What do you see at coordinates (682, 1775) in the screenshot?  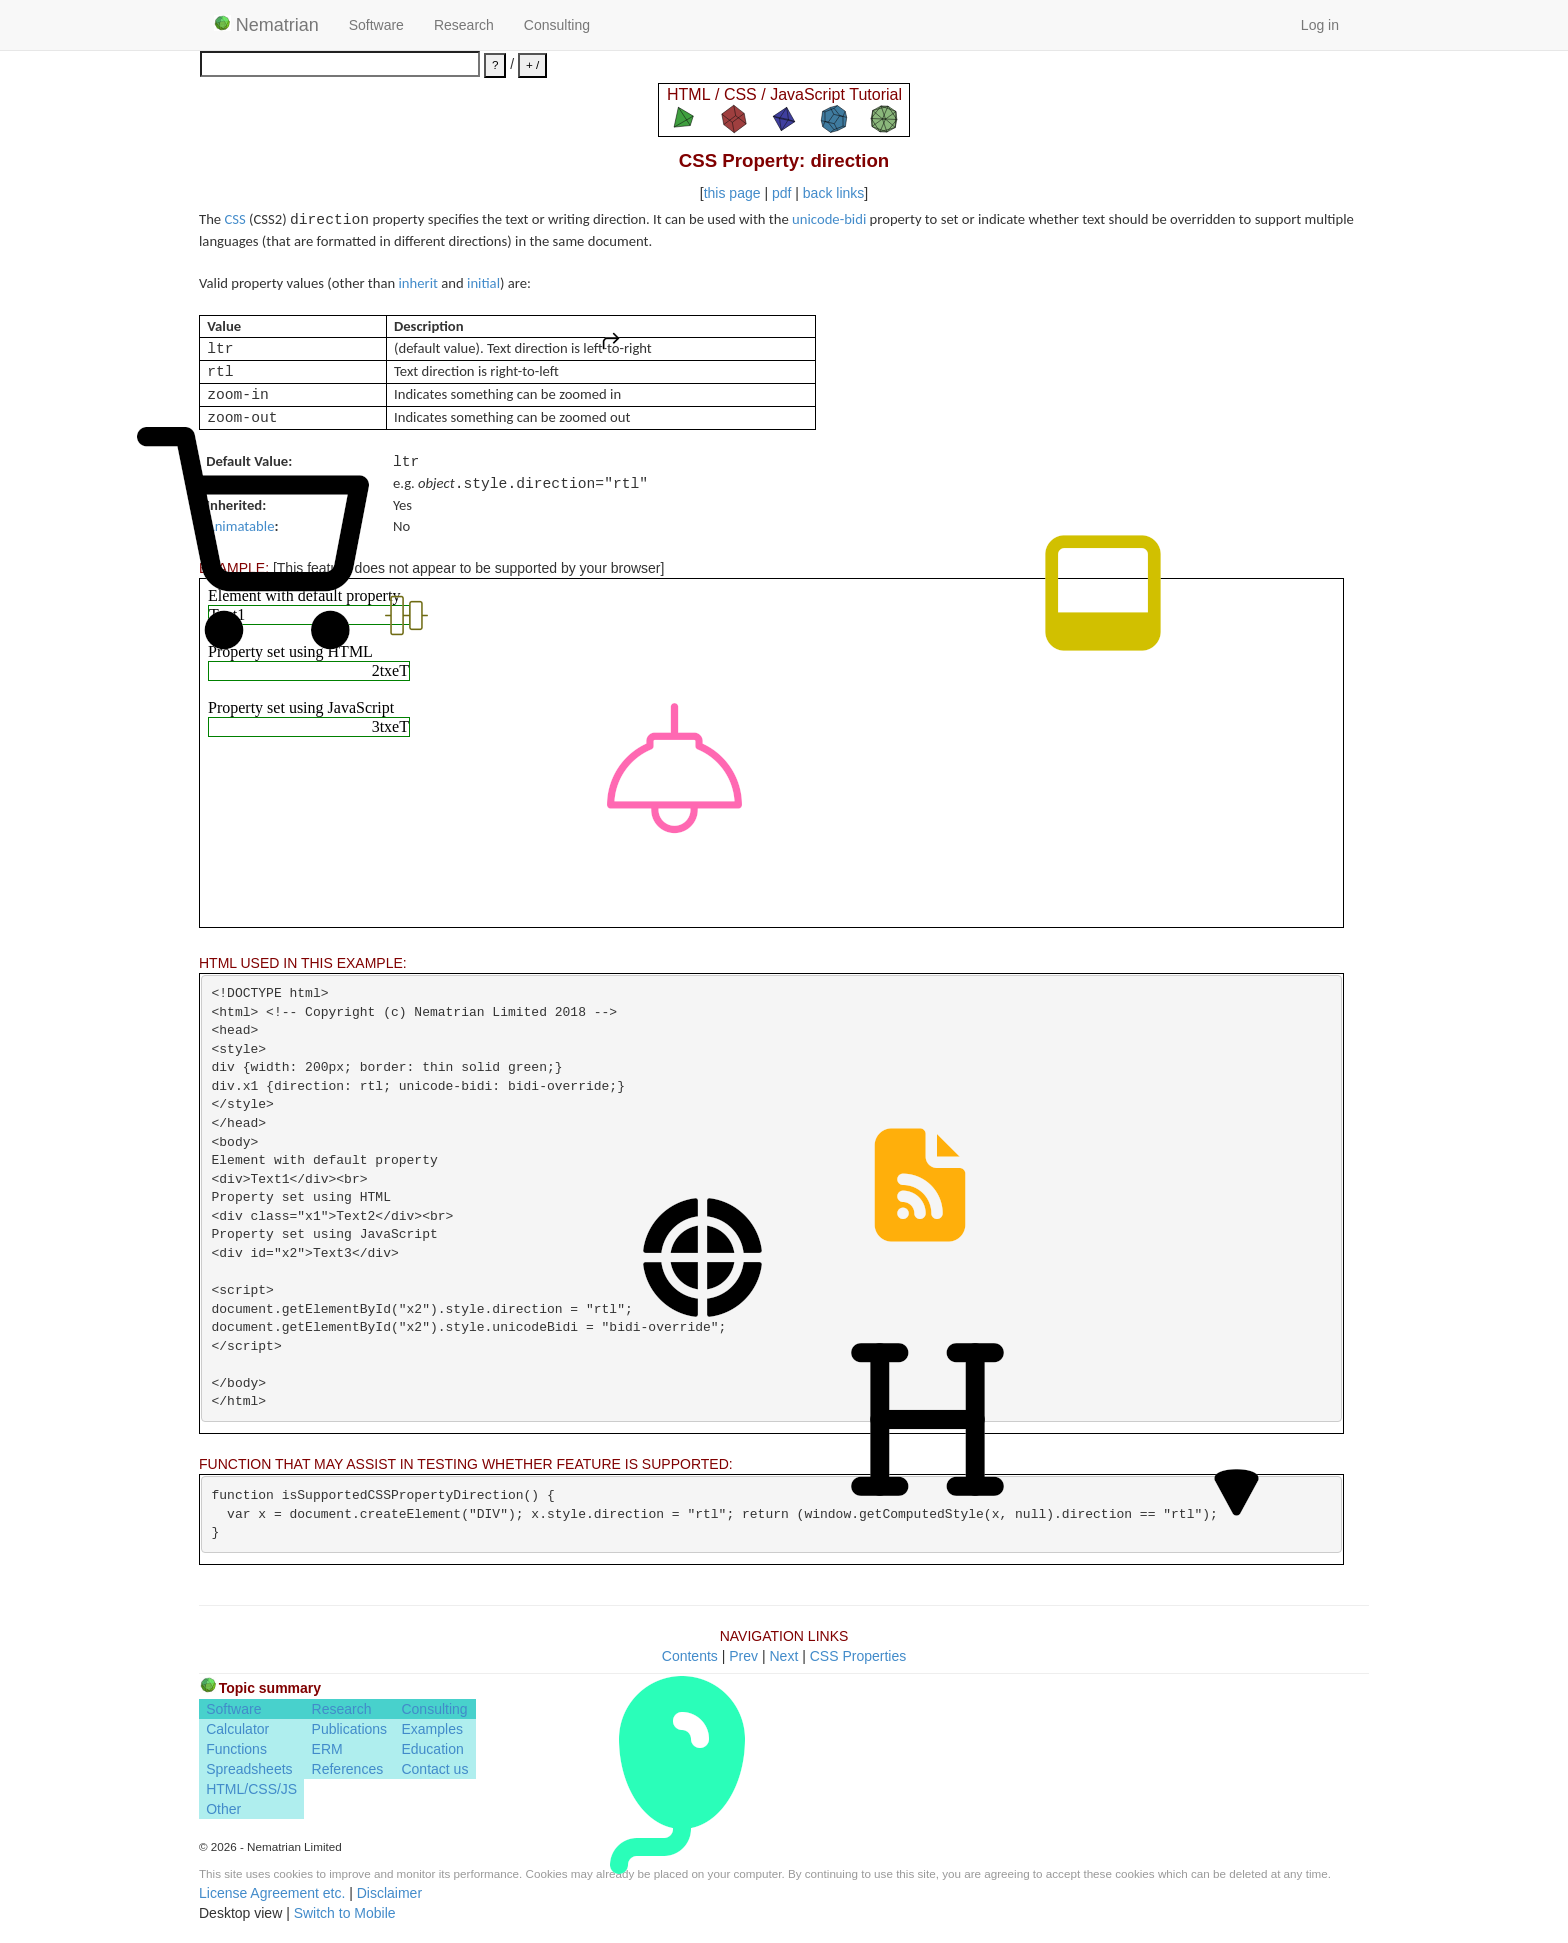 I see `celebrate a milestone or achievement` at bounding box center [682, 1775].